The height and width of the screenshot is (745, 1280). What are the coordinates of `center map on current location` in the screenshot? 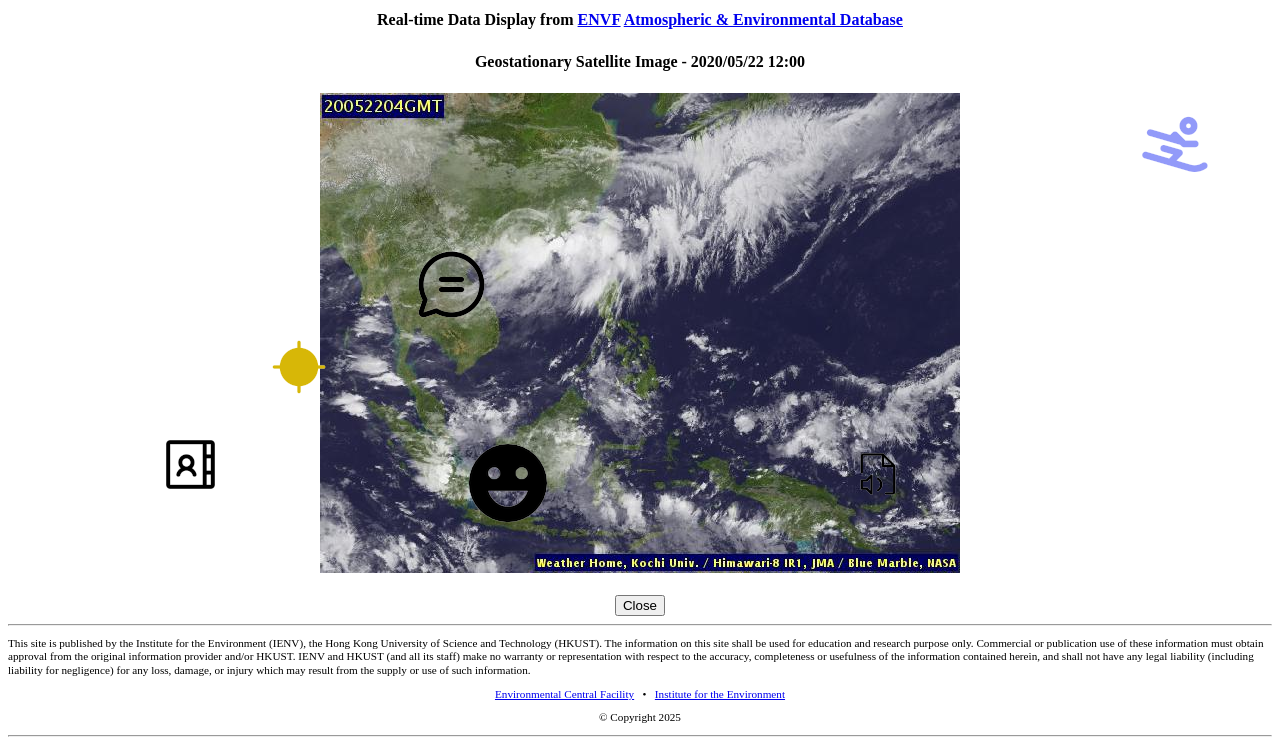 It's located at (299, 367).